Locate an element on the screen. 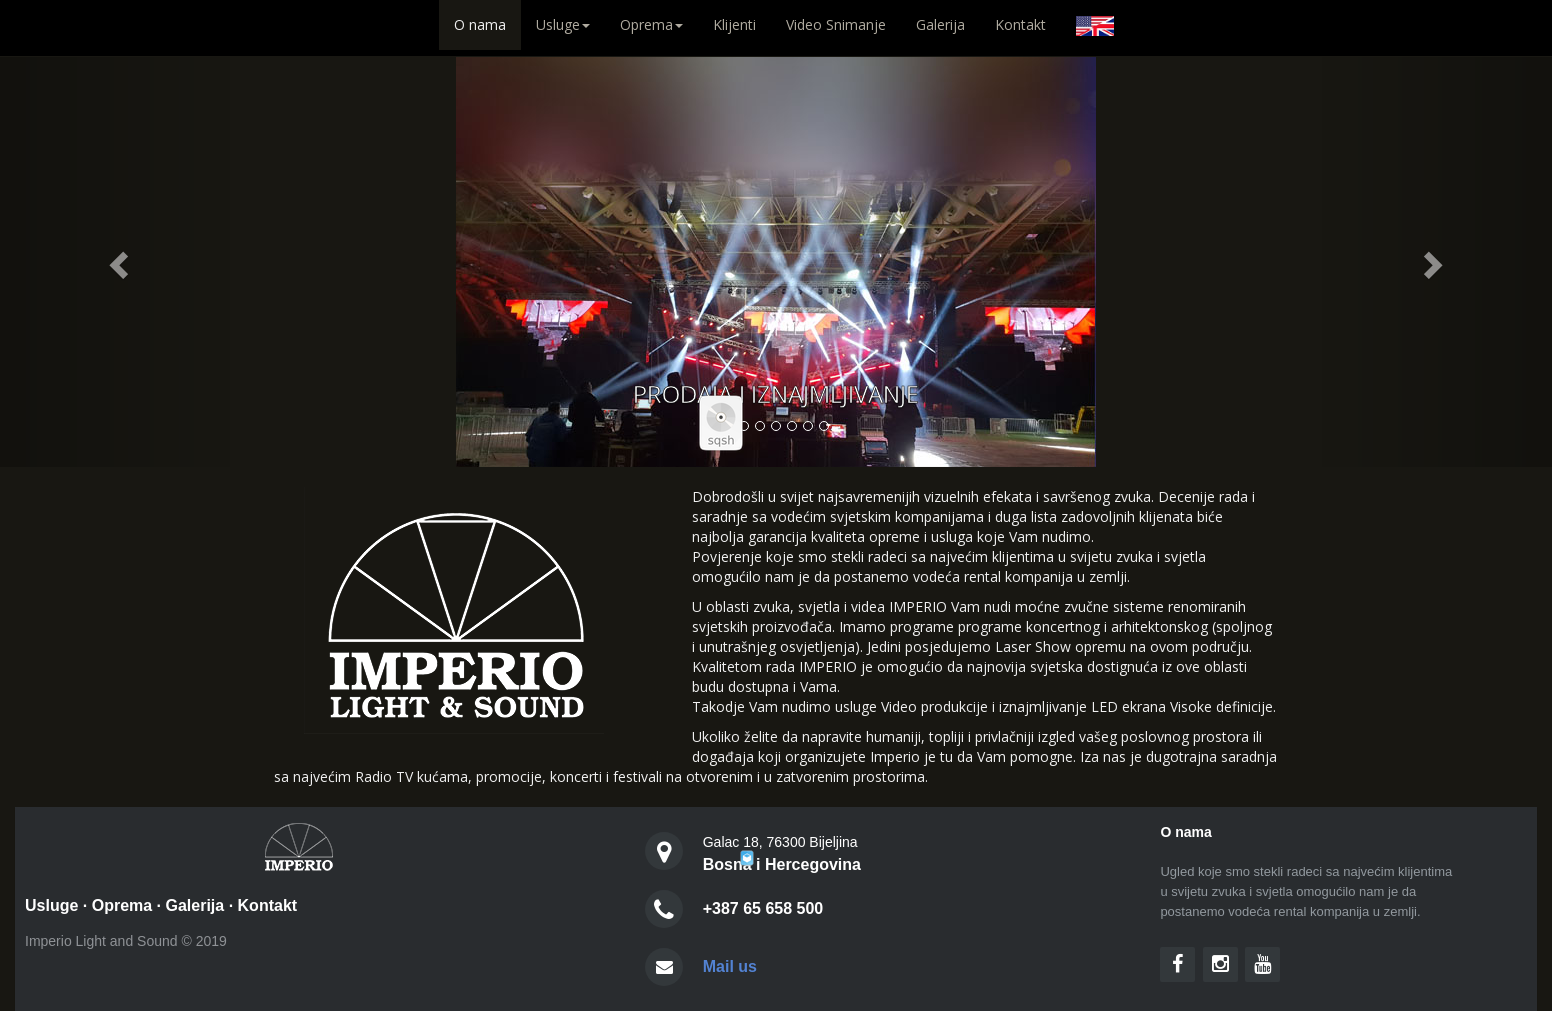 This screenshot has height=1011, width=1552. flatpak application package file is located at coordinates (747, 858).